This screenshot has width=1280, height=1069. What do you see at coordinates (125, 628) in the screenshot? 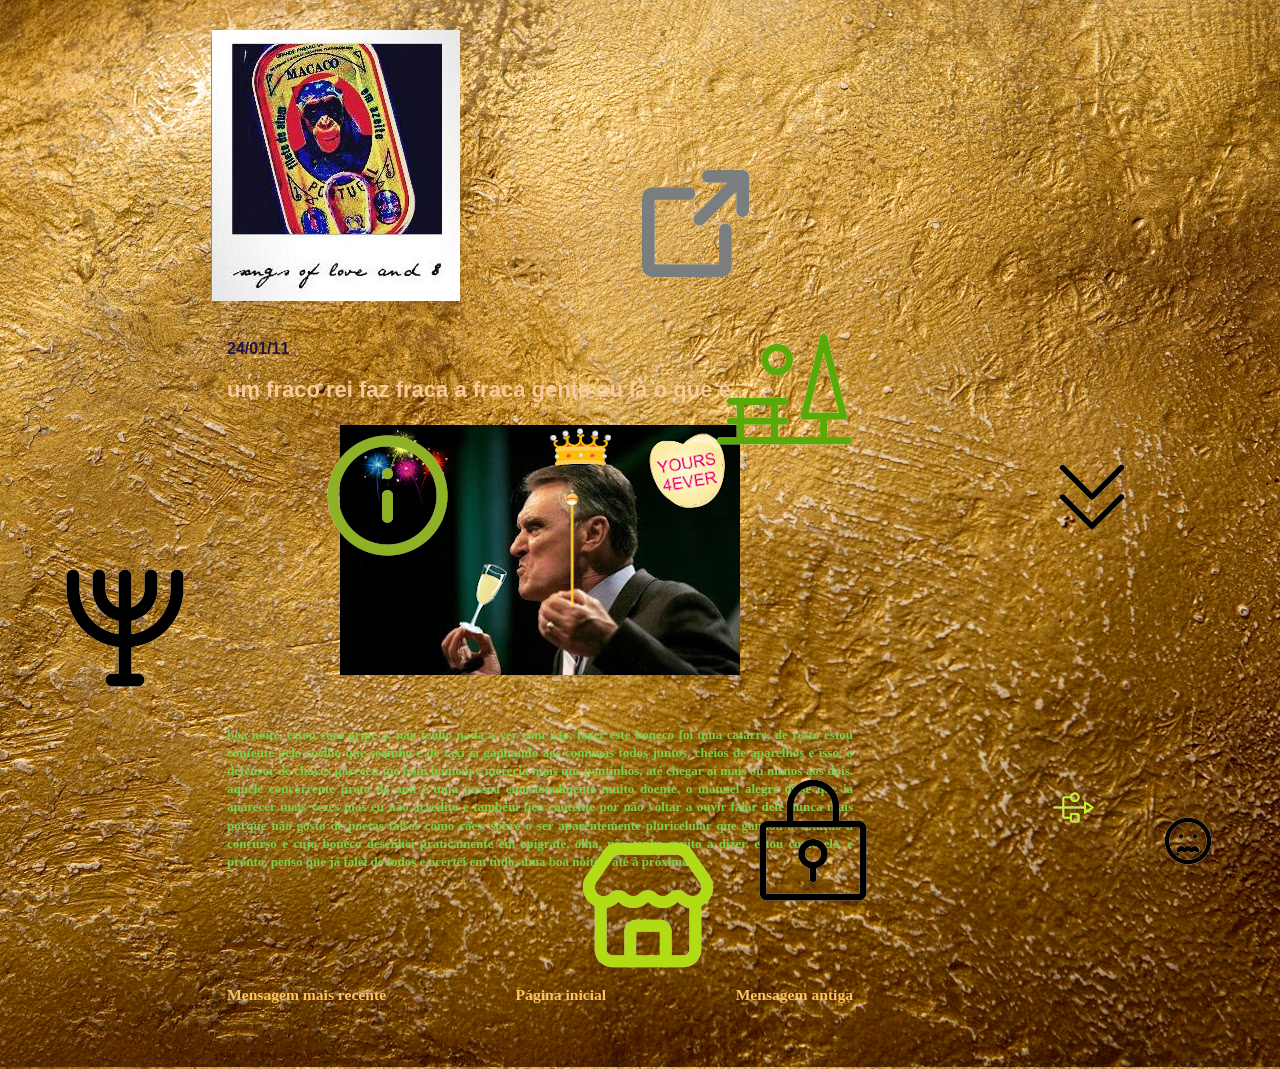
I see `indicates Hanukkah-related content or events` at bounding box center [125, 628].